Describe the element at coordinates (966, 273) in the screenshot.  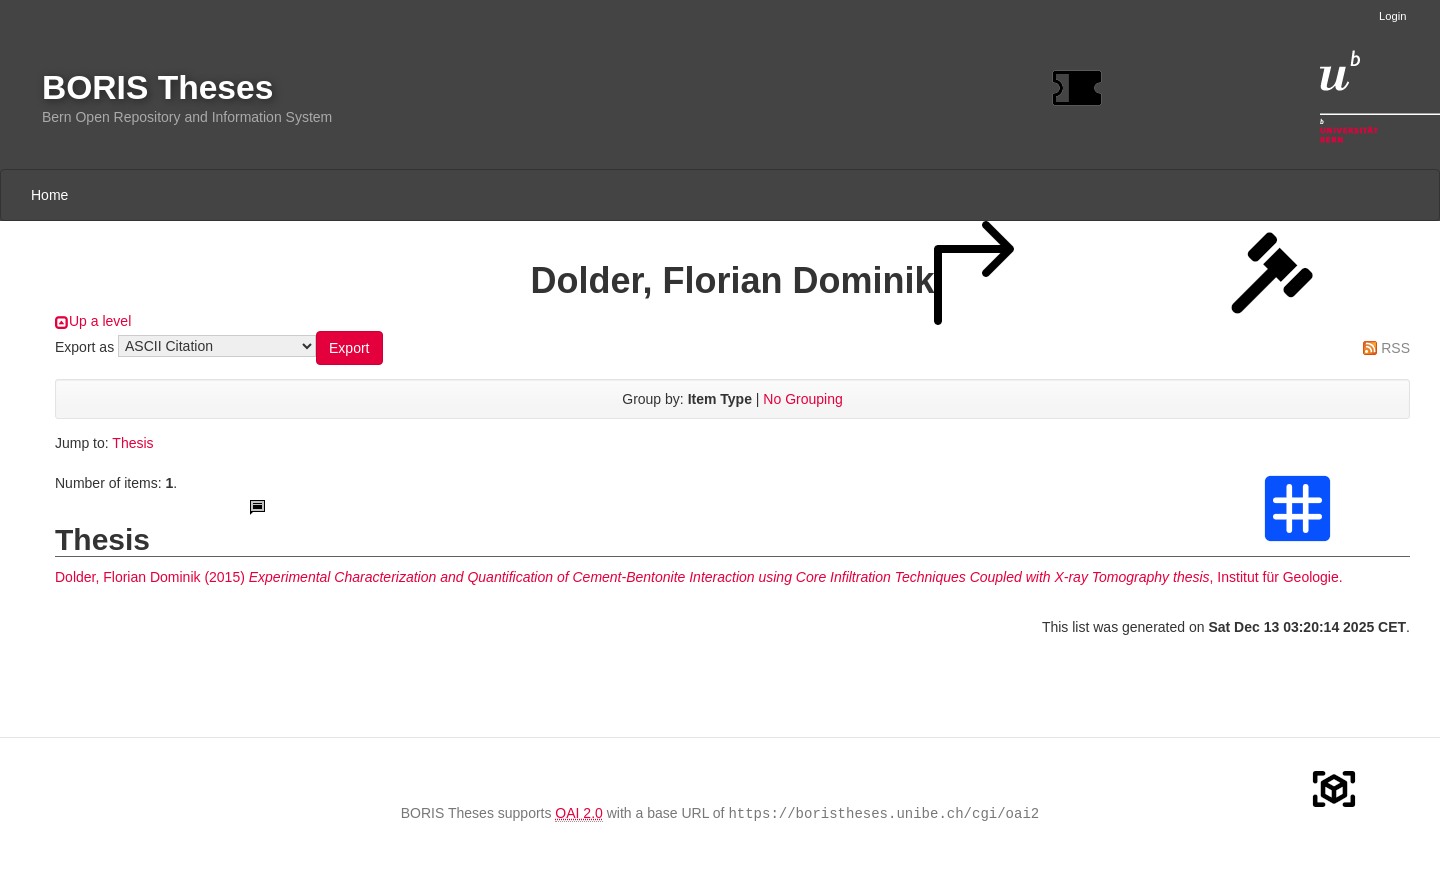
I see `forward or share content` at that location.